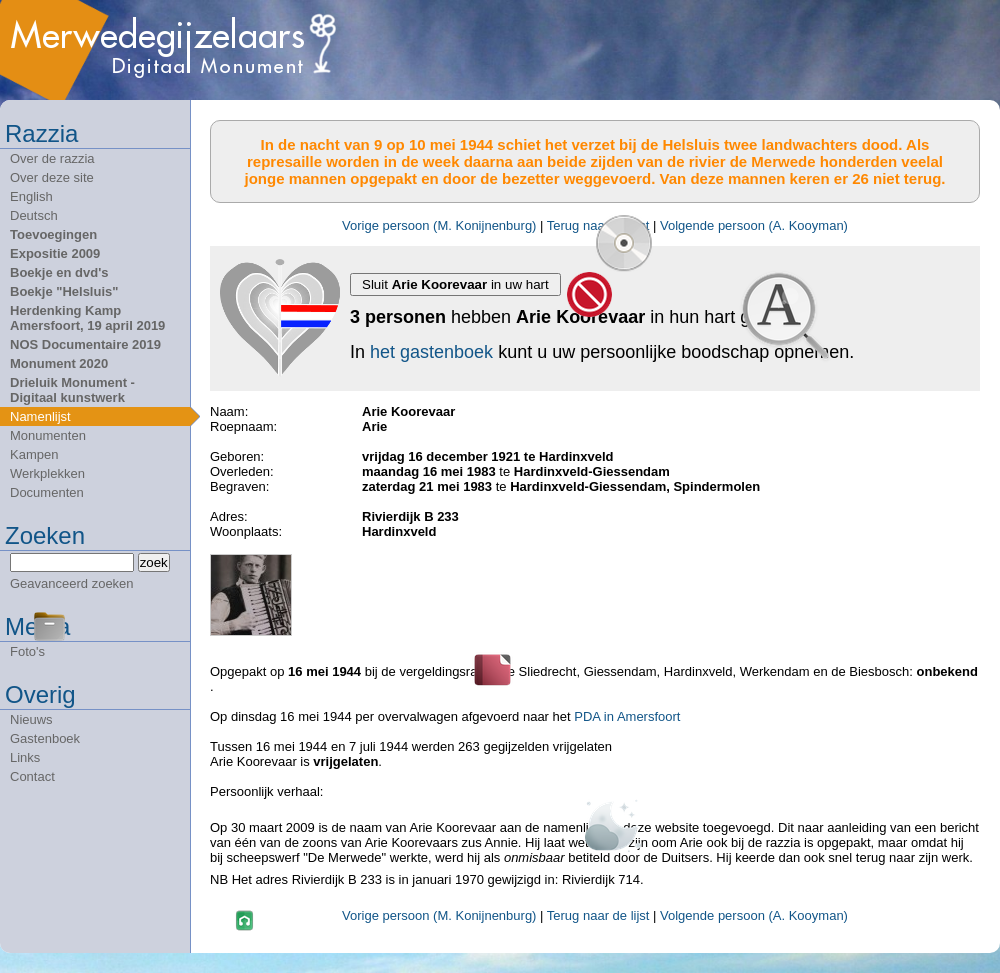 The image size is (1000, 973). Describe the element at coordinates (589, 294) in the screenshot. I see `delete selected email message` at that location.